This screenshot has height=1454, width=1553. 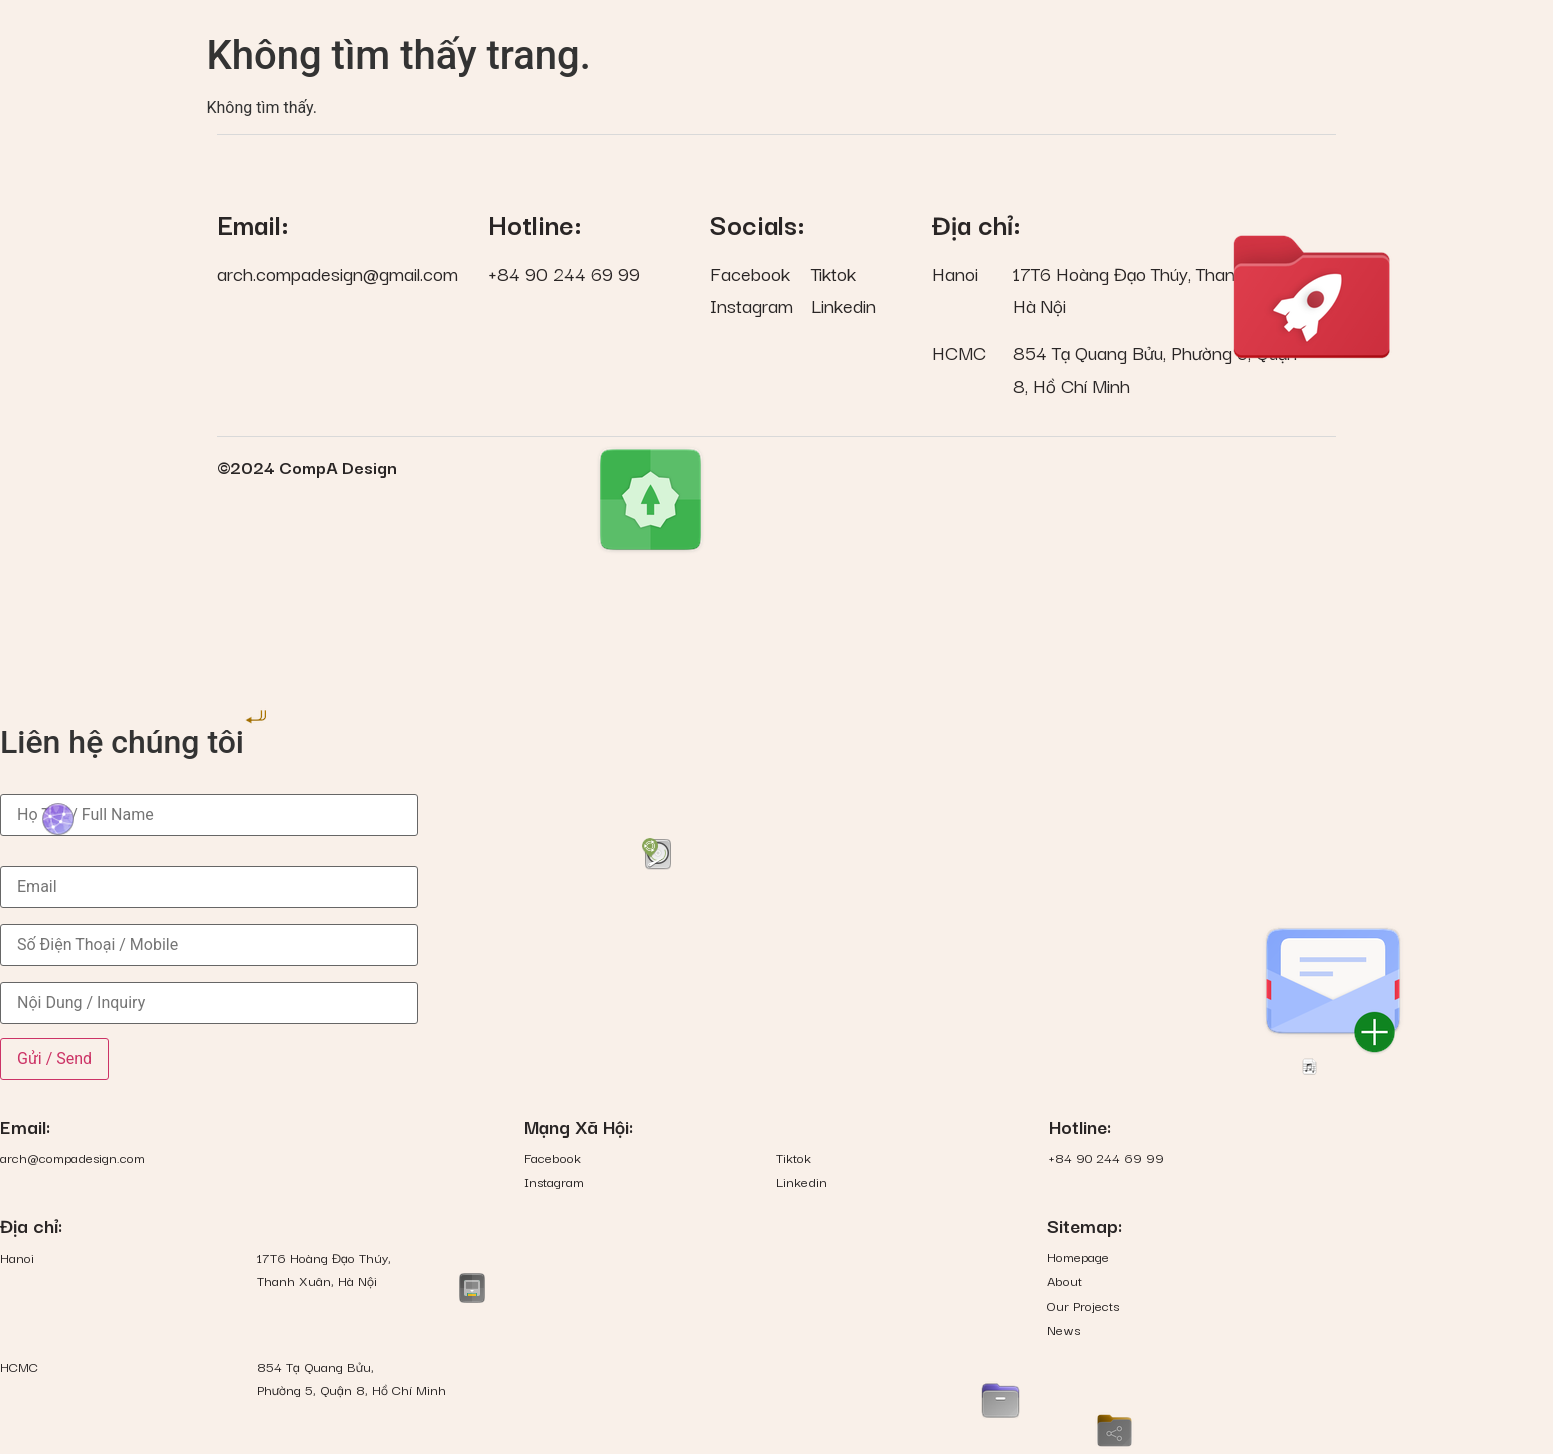 What do you see at coordinates (1114, 1430) in the screenshot?
I see `open your public shared folder` at bounding box center [1114, 1430].